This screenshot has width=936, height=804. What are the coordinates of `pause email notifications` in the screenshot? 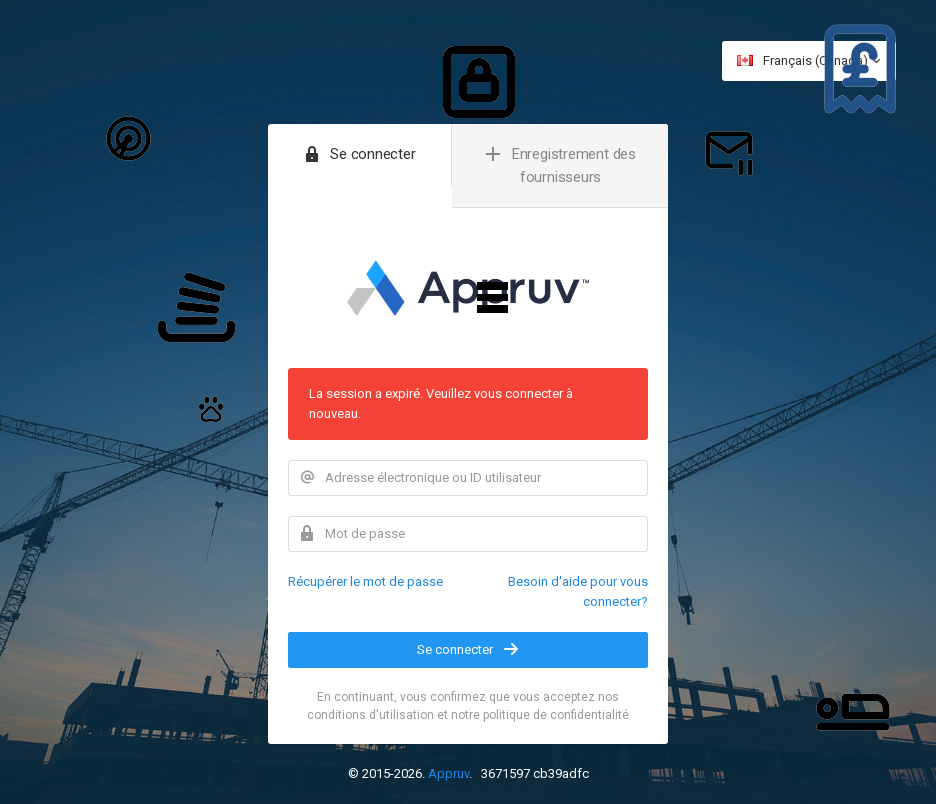 It's located at (729, 150).